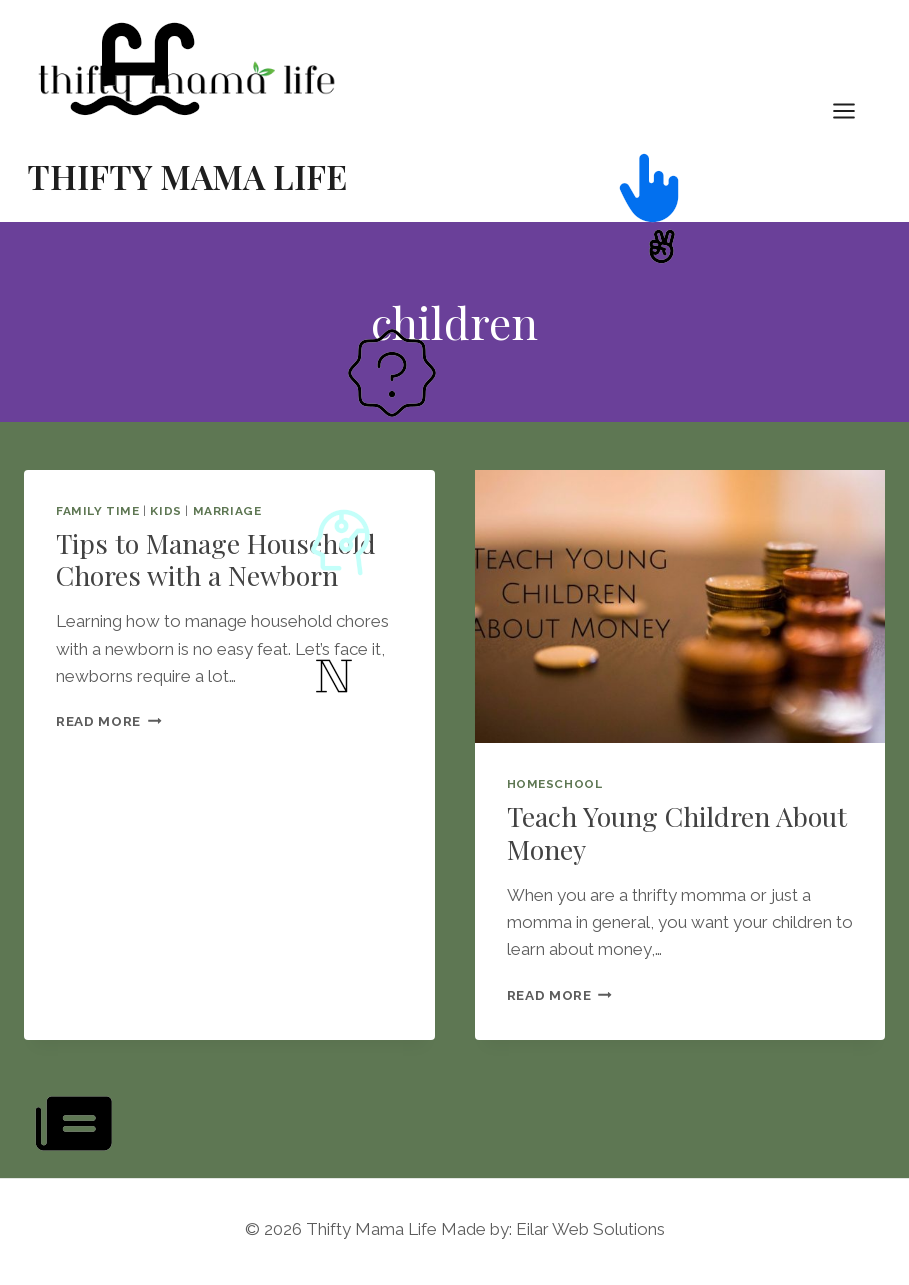 The width and height of the screenshot is (909, 1285). I want to click on access pool or swimming facilities, so click(135, 69).